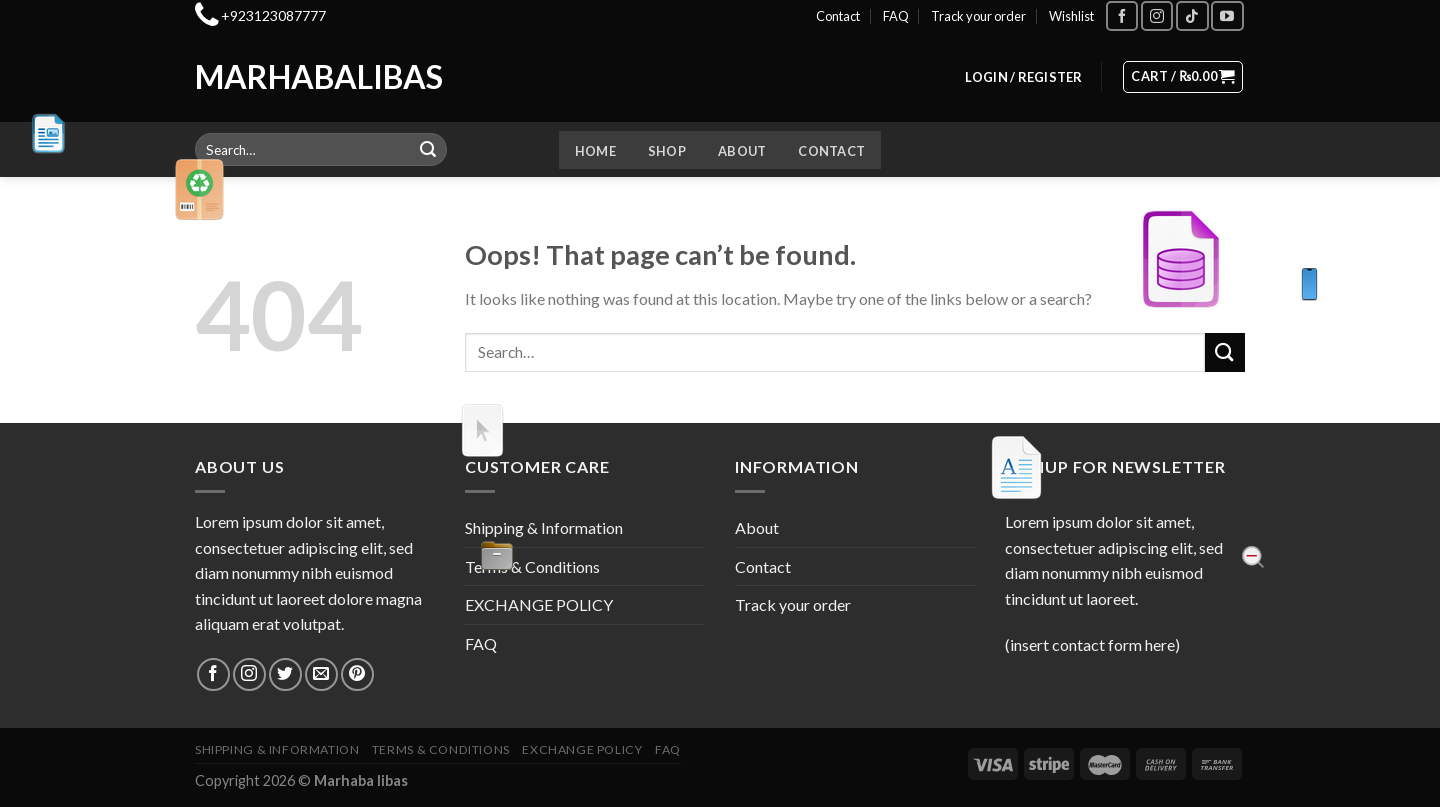 The image size is (1440, 807). What do you see at coordinates (1309, 284) in the screenshot?
I see `iPhone 15 device icon` at bounding box center [1309, 284].